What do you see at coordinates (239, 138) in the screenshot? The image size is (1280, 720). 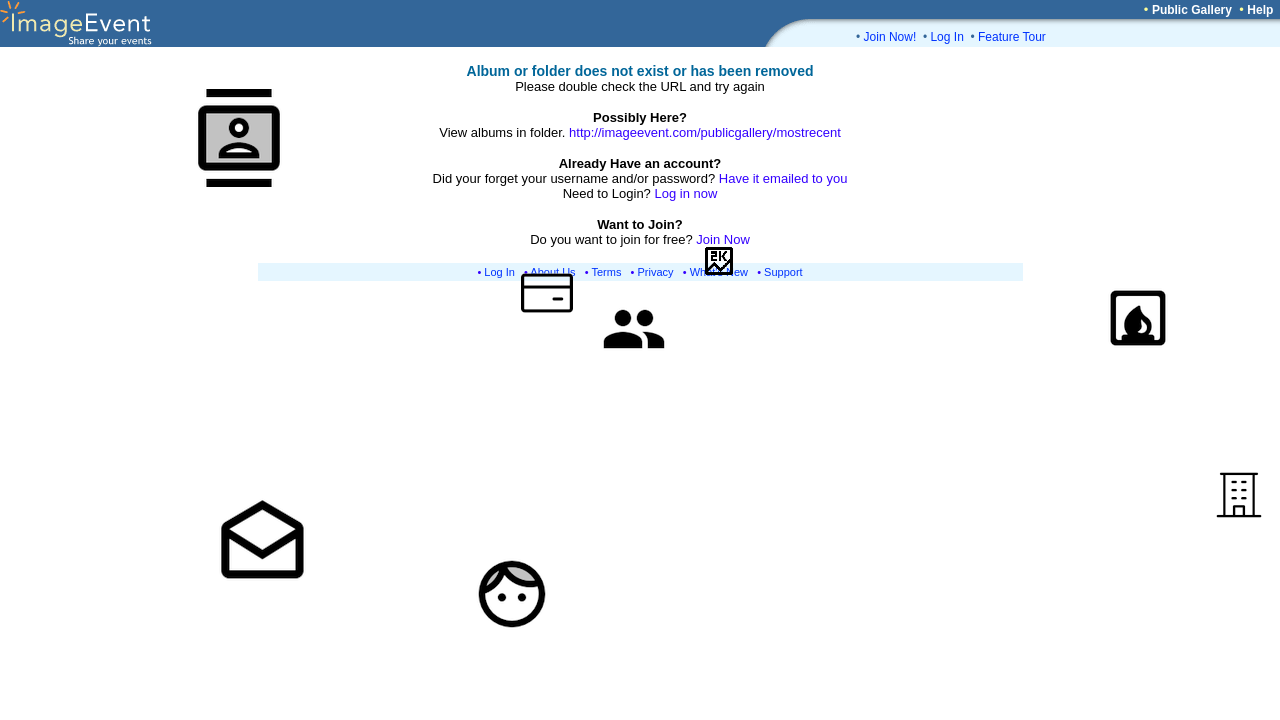 I see `access your contacts list` at bounding box center [239, 138].